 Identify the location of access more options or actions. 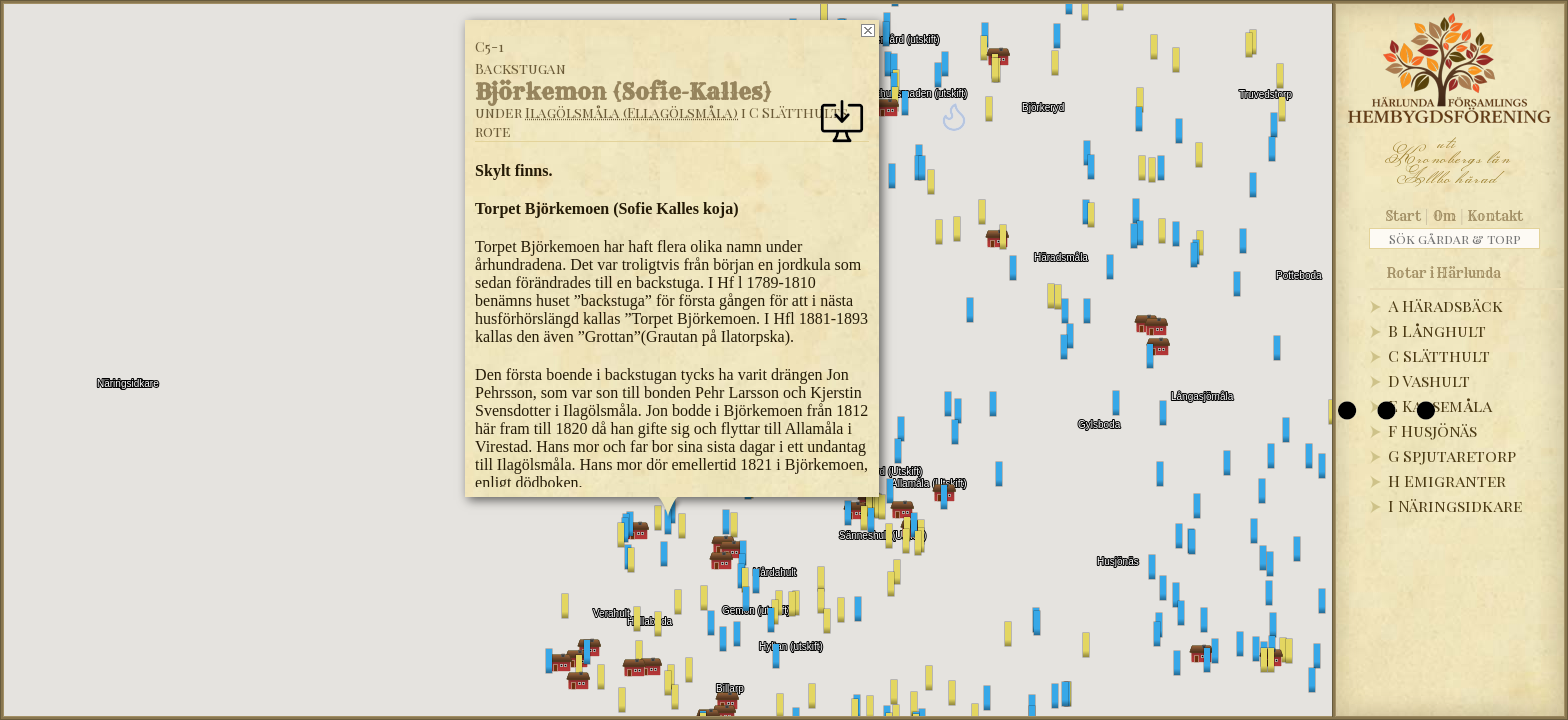
(1386, 413).